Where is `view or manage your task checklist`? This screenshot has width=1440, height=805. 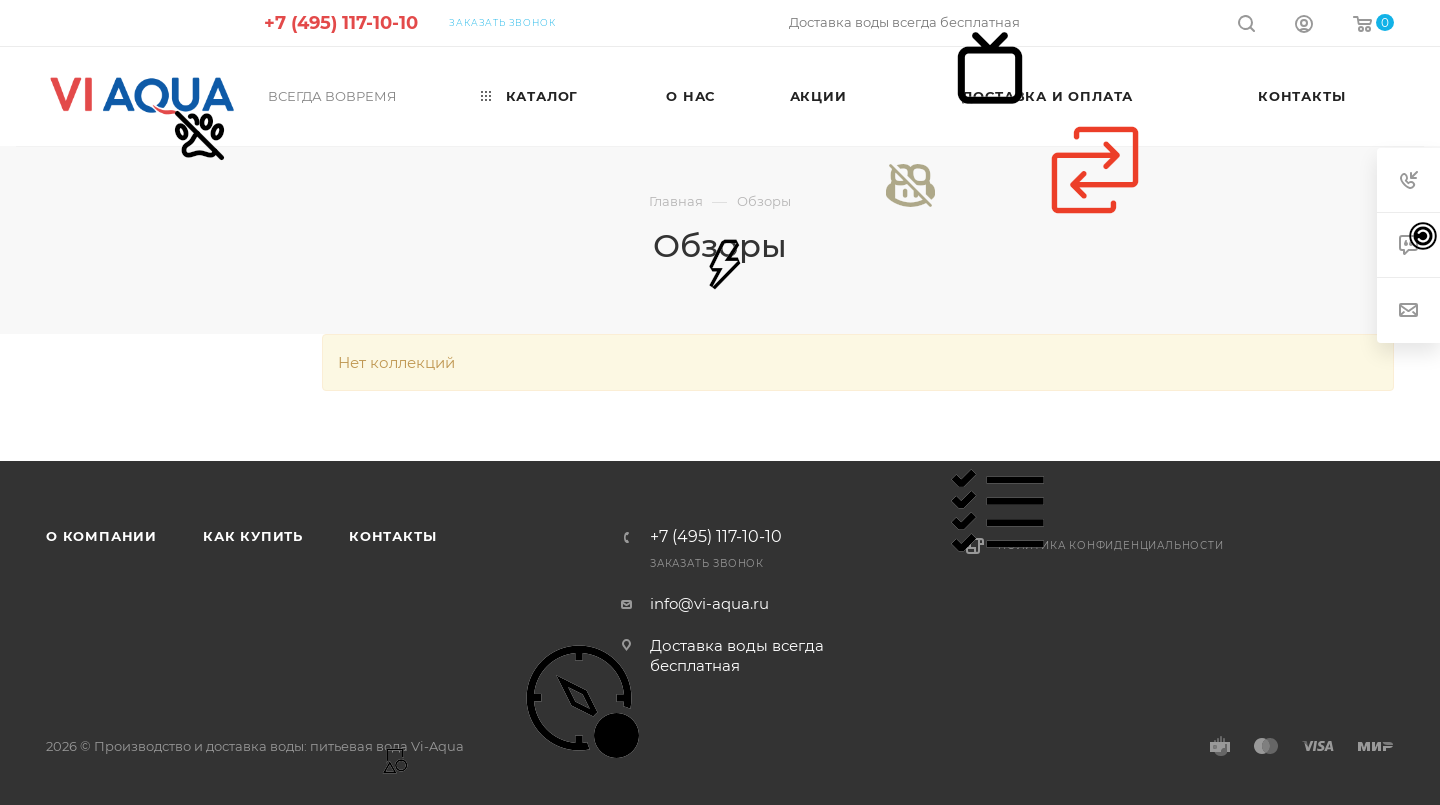 view or manage your task checklist is located at coordinates (994, 512).